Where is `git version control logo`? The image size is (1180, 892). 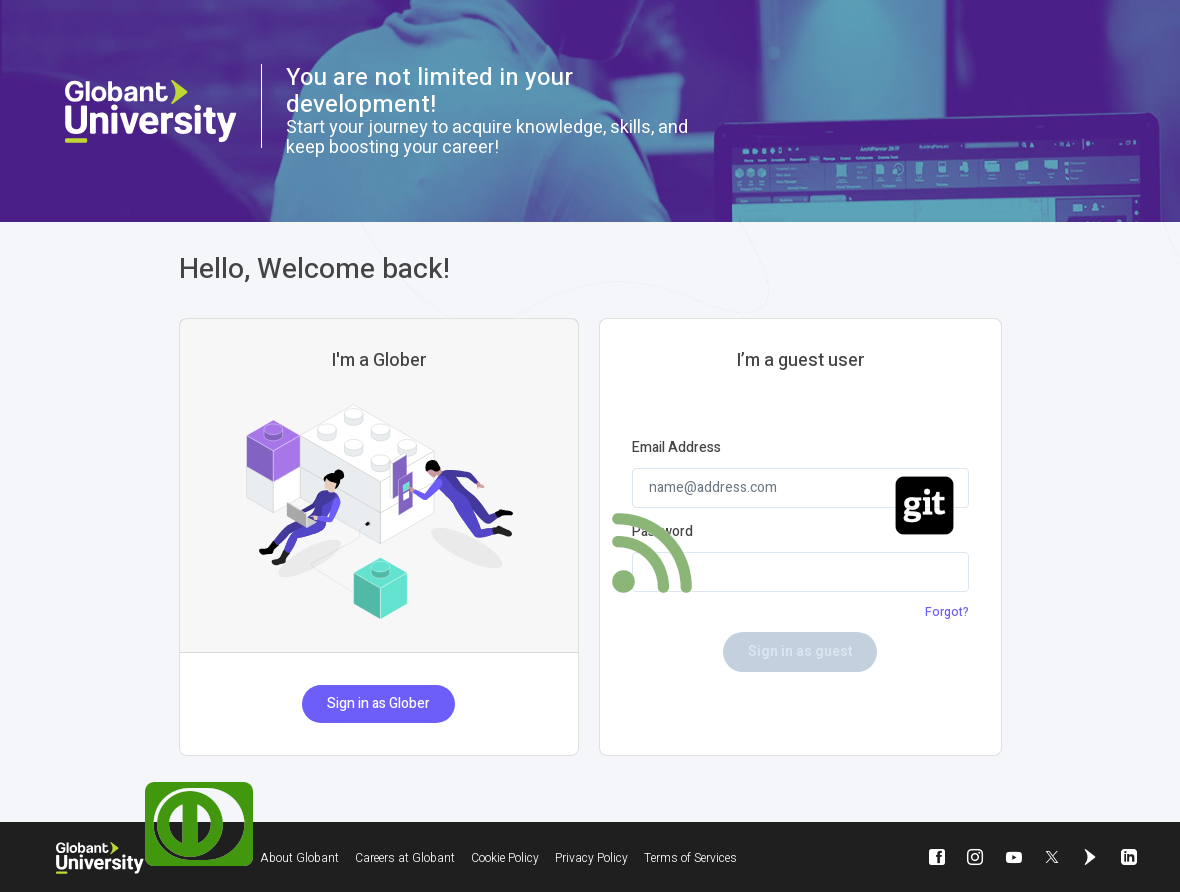 git version control logo is located at coordinates (924, 505).